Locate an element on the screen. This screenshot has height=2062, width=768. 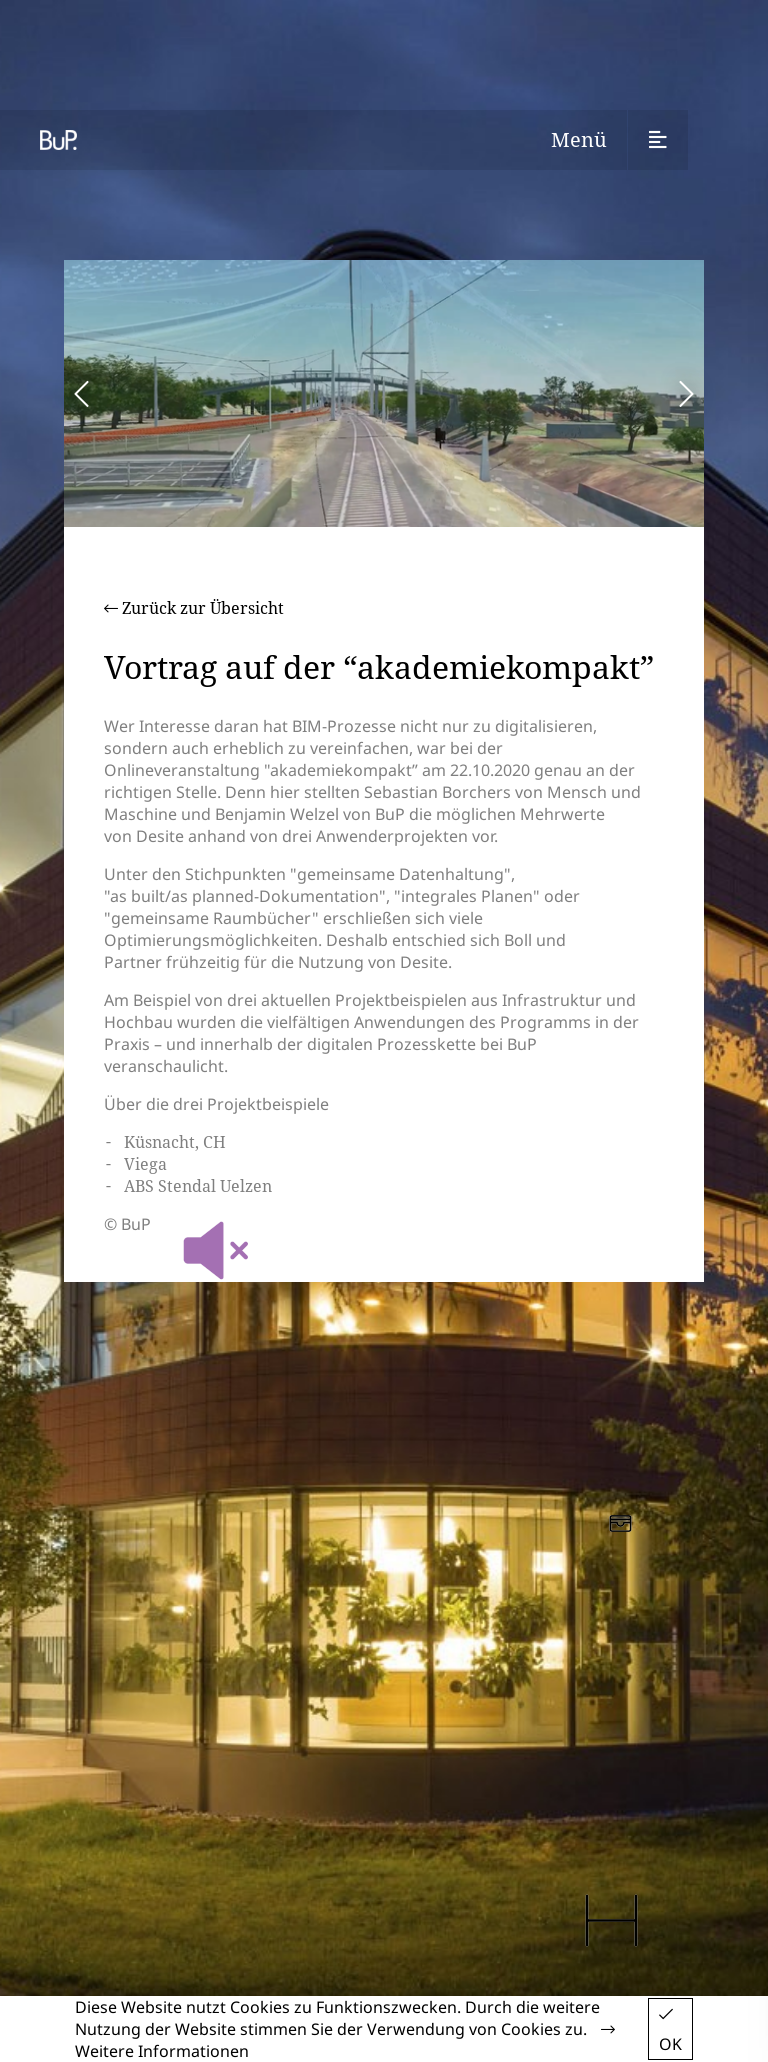
format text as a heading is located at coordinates (611, 1920).